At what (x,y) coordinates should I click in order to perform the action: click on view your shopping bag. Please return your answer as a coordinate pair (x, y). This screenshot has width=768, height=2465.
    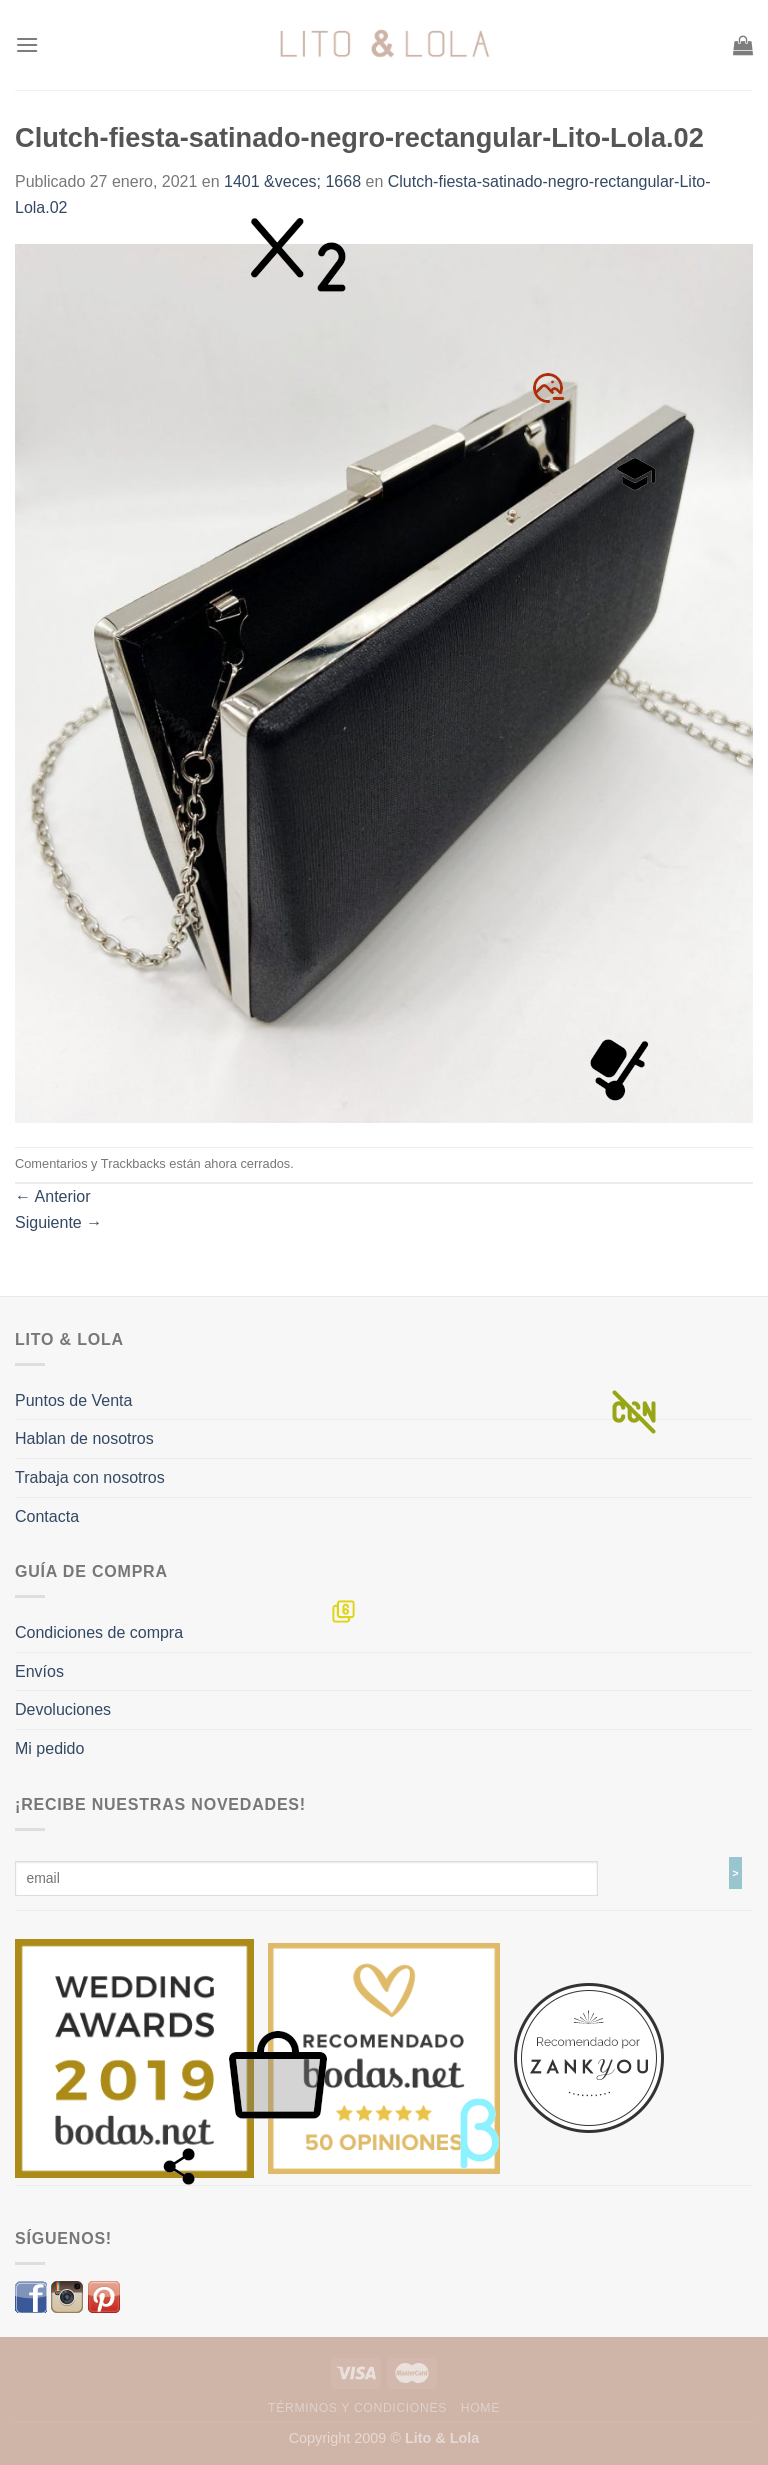
    Looking at the image, I should click on (278, 2080).